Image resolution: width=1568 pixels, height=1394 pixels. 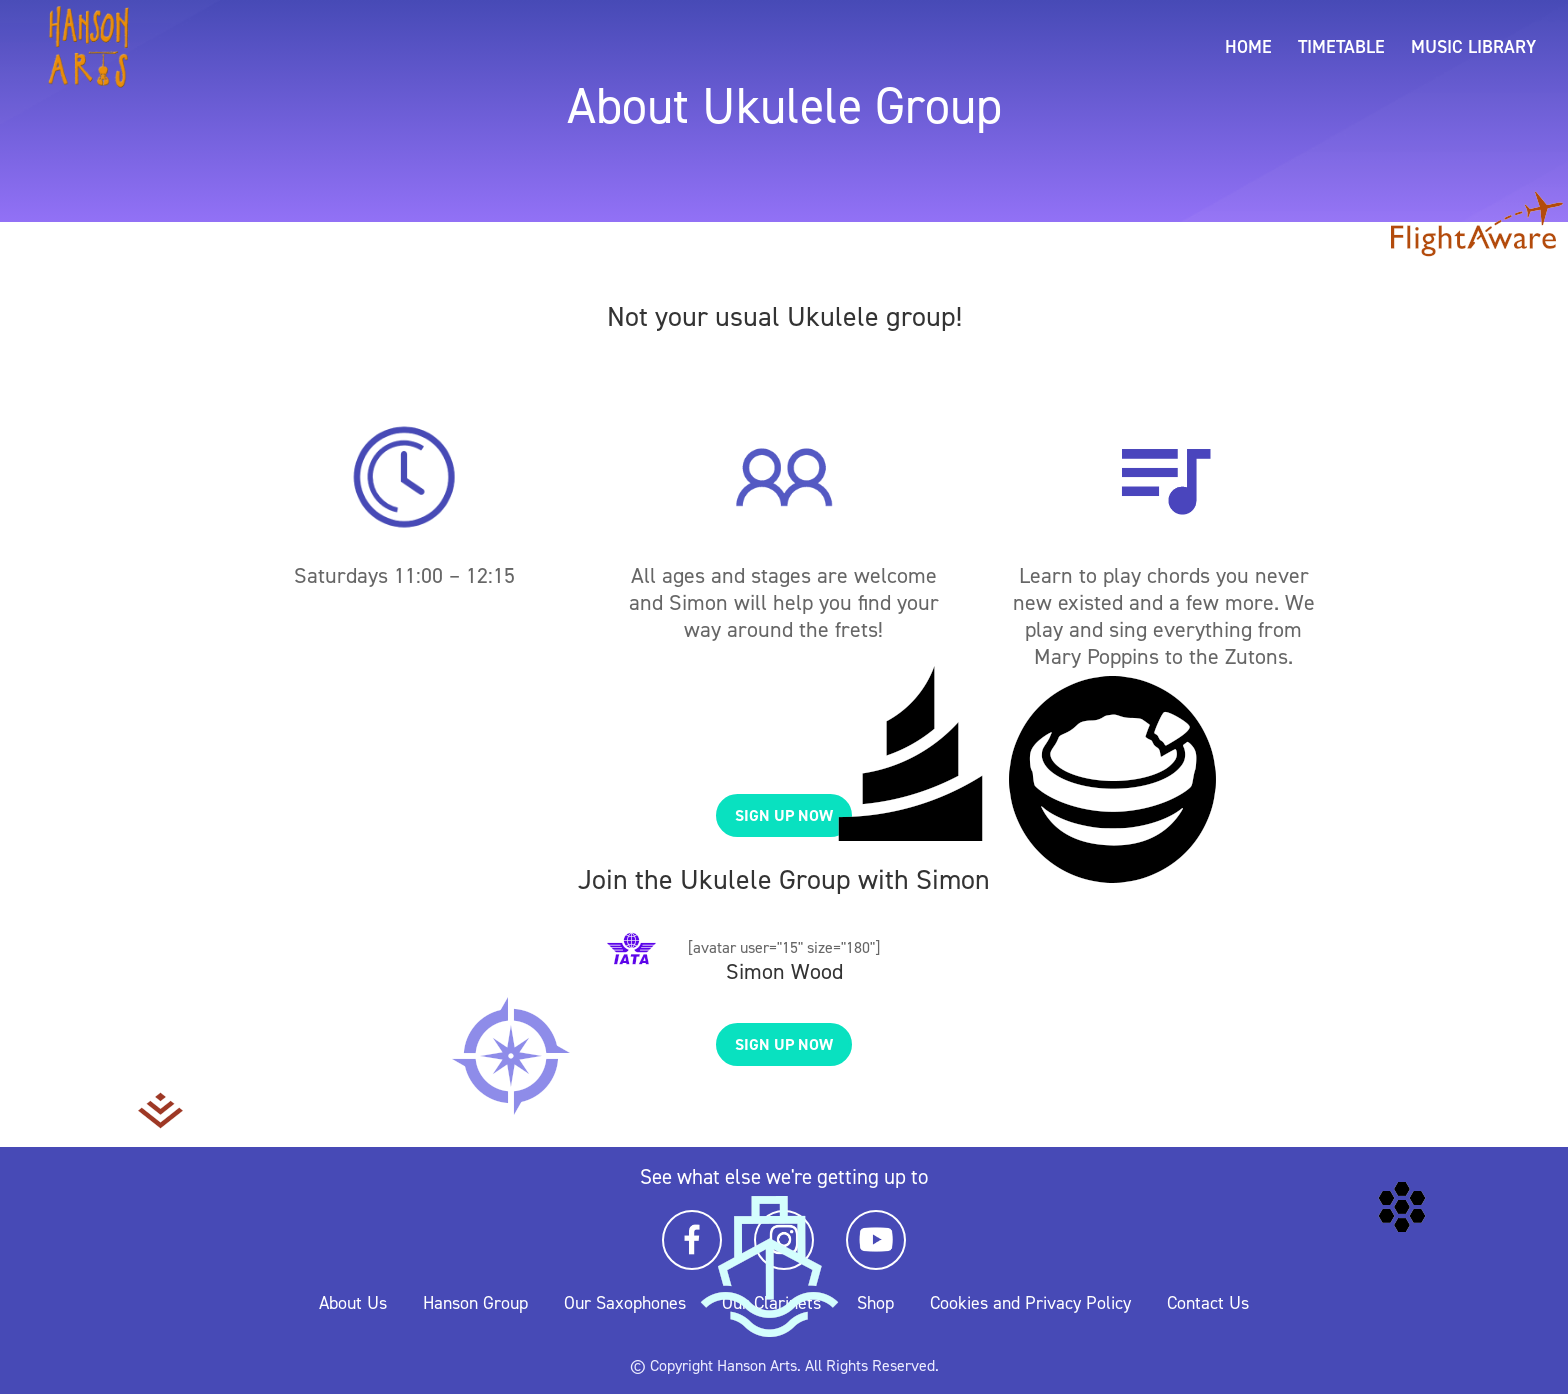 What do you see at coordinates (631, 948) in the screenshot?
I see `international air transport association logo` at bounding box center [631, 948].